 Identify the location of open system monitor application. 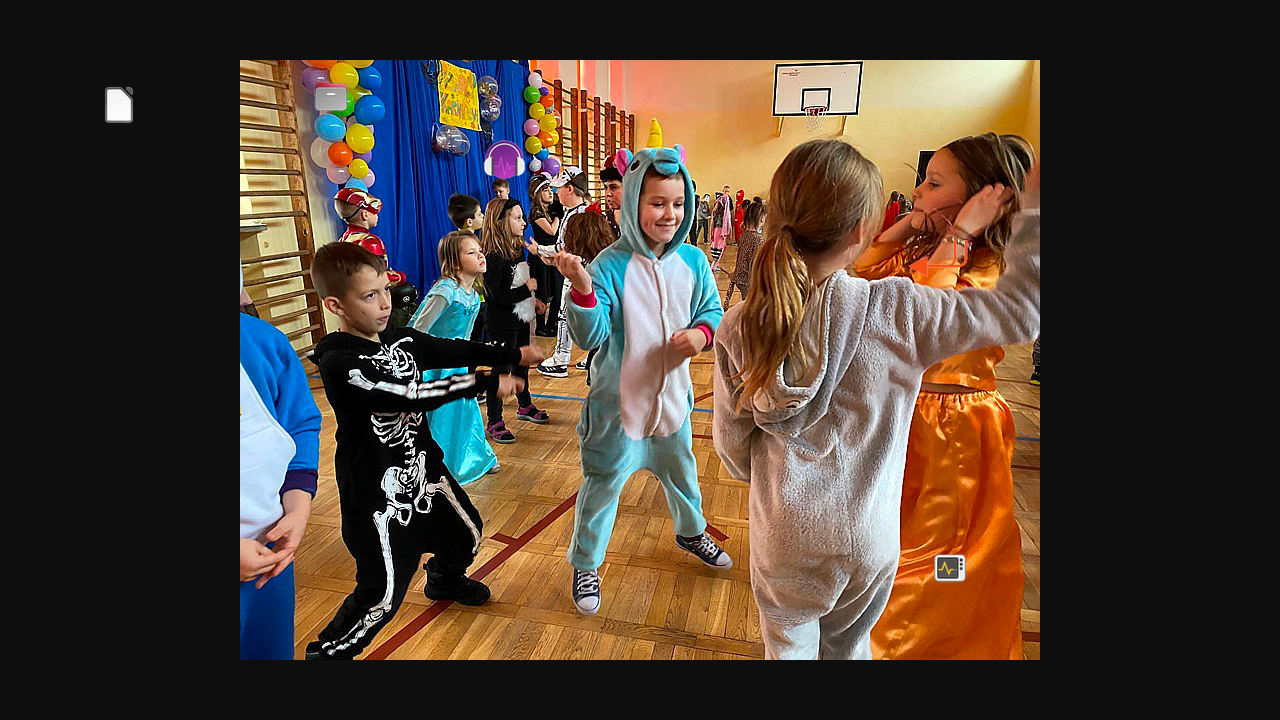
(950, 568).